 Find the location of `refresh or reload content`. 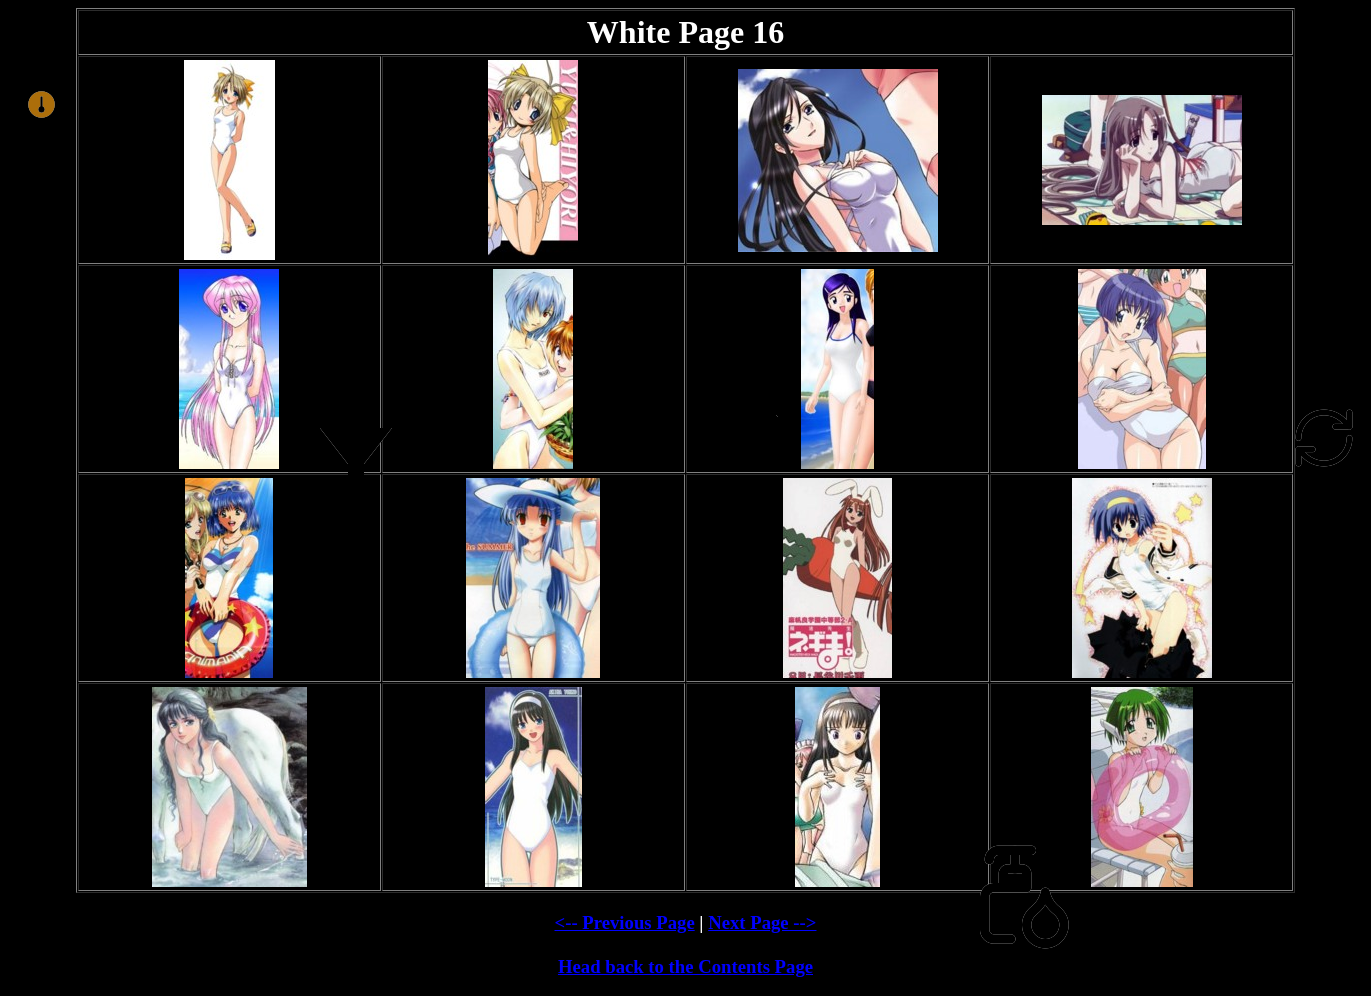

refresh or reload content is located at coordinates (1324, 438).